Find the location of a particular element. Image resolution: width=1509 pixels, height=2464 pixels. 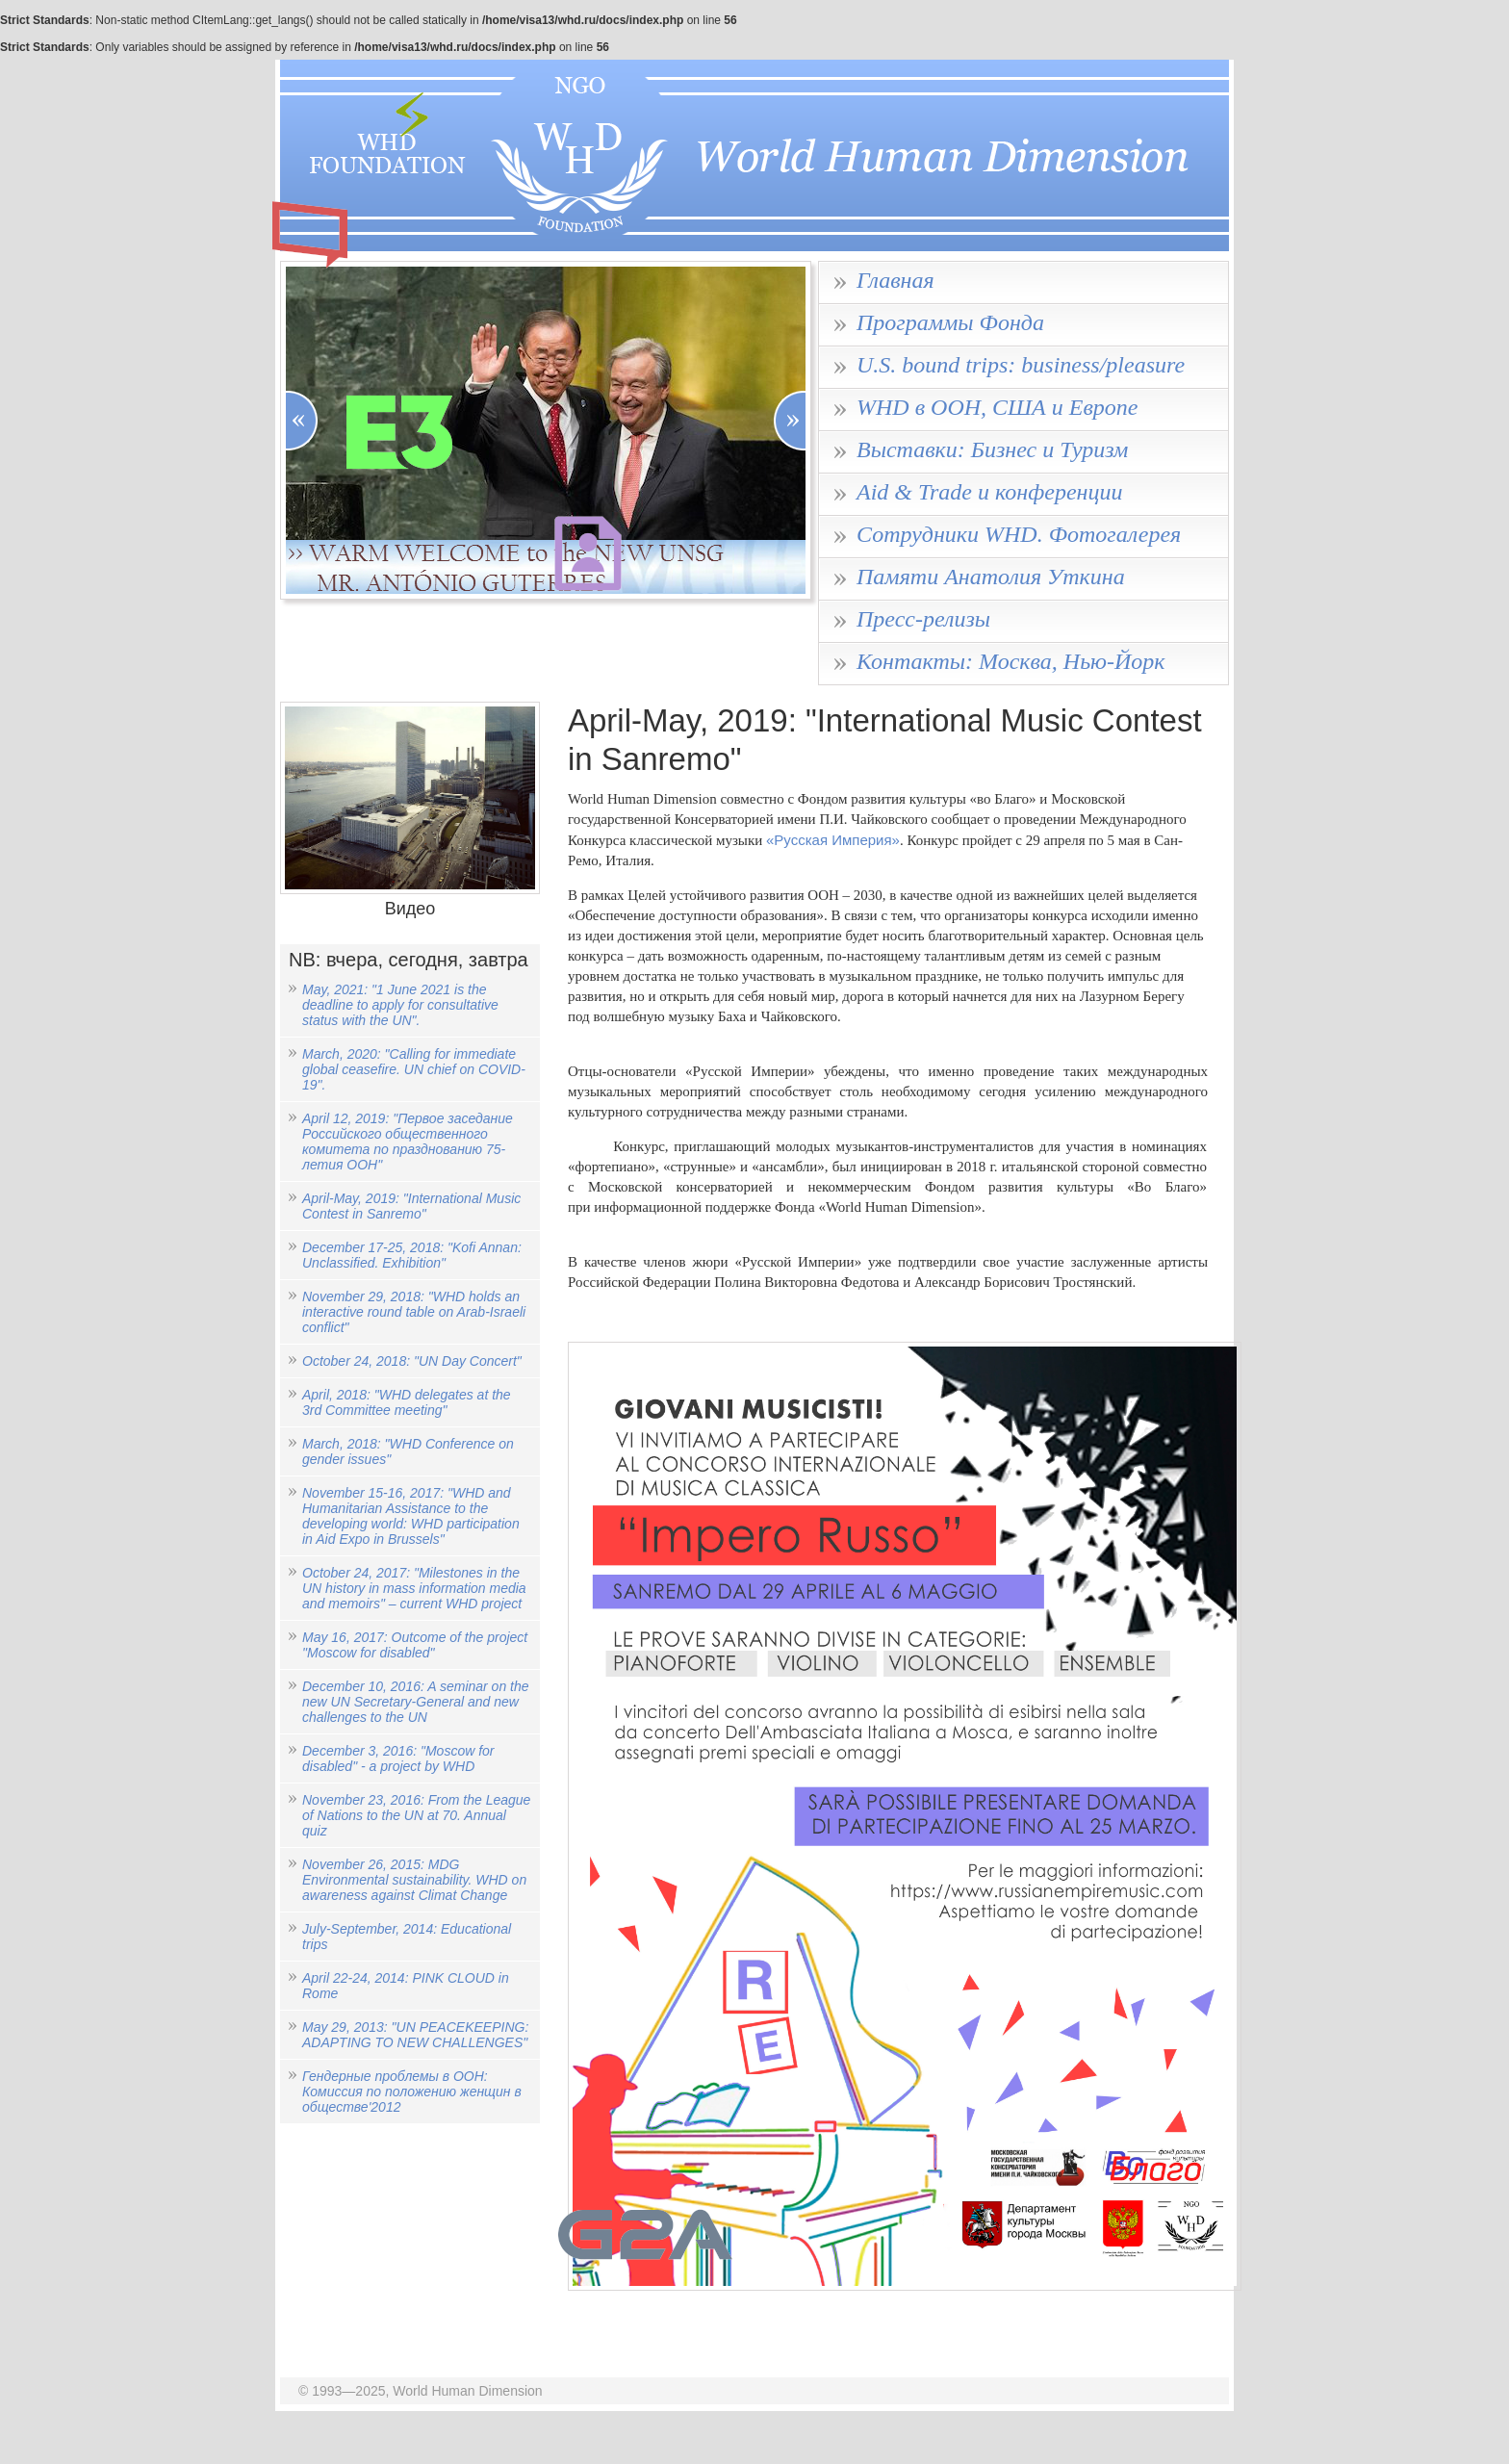

visit the G2A gaming marketplace is located at coordinates (645, 2234).